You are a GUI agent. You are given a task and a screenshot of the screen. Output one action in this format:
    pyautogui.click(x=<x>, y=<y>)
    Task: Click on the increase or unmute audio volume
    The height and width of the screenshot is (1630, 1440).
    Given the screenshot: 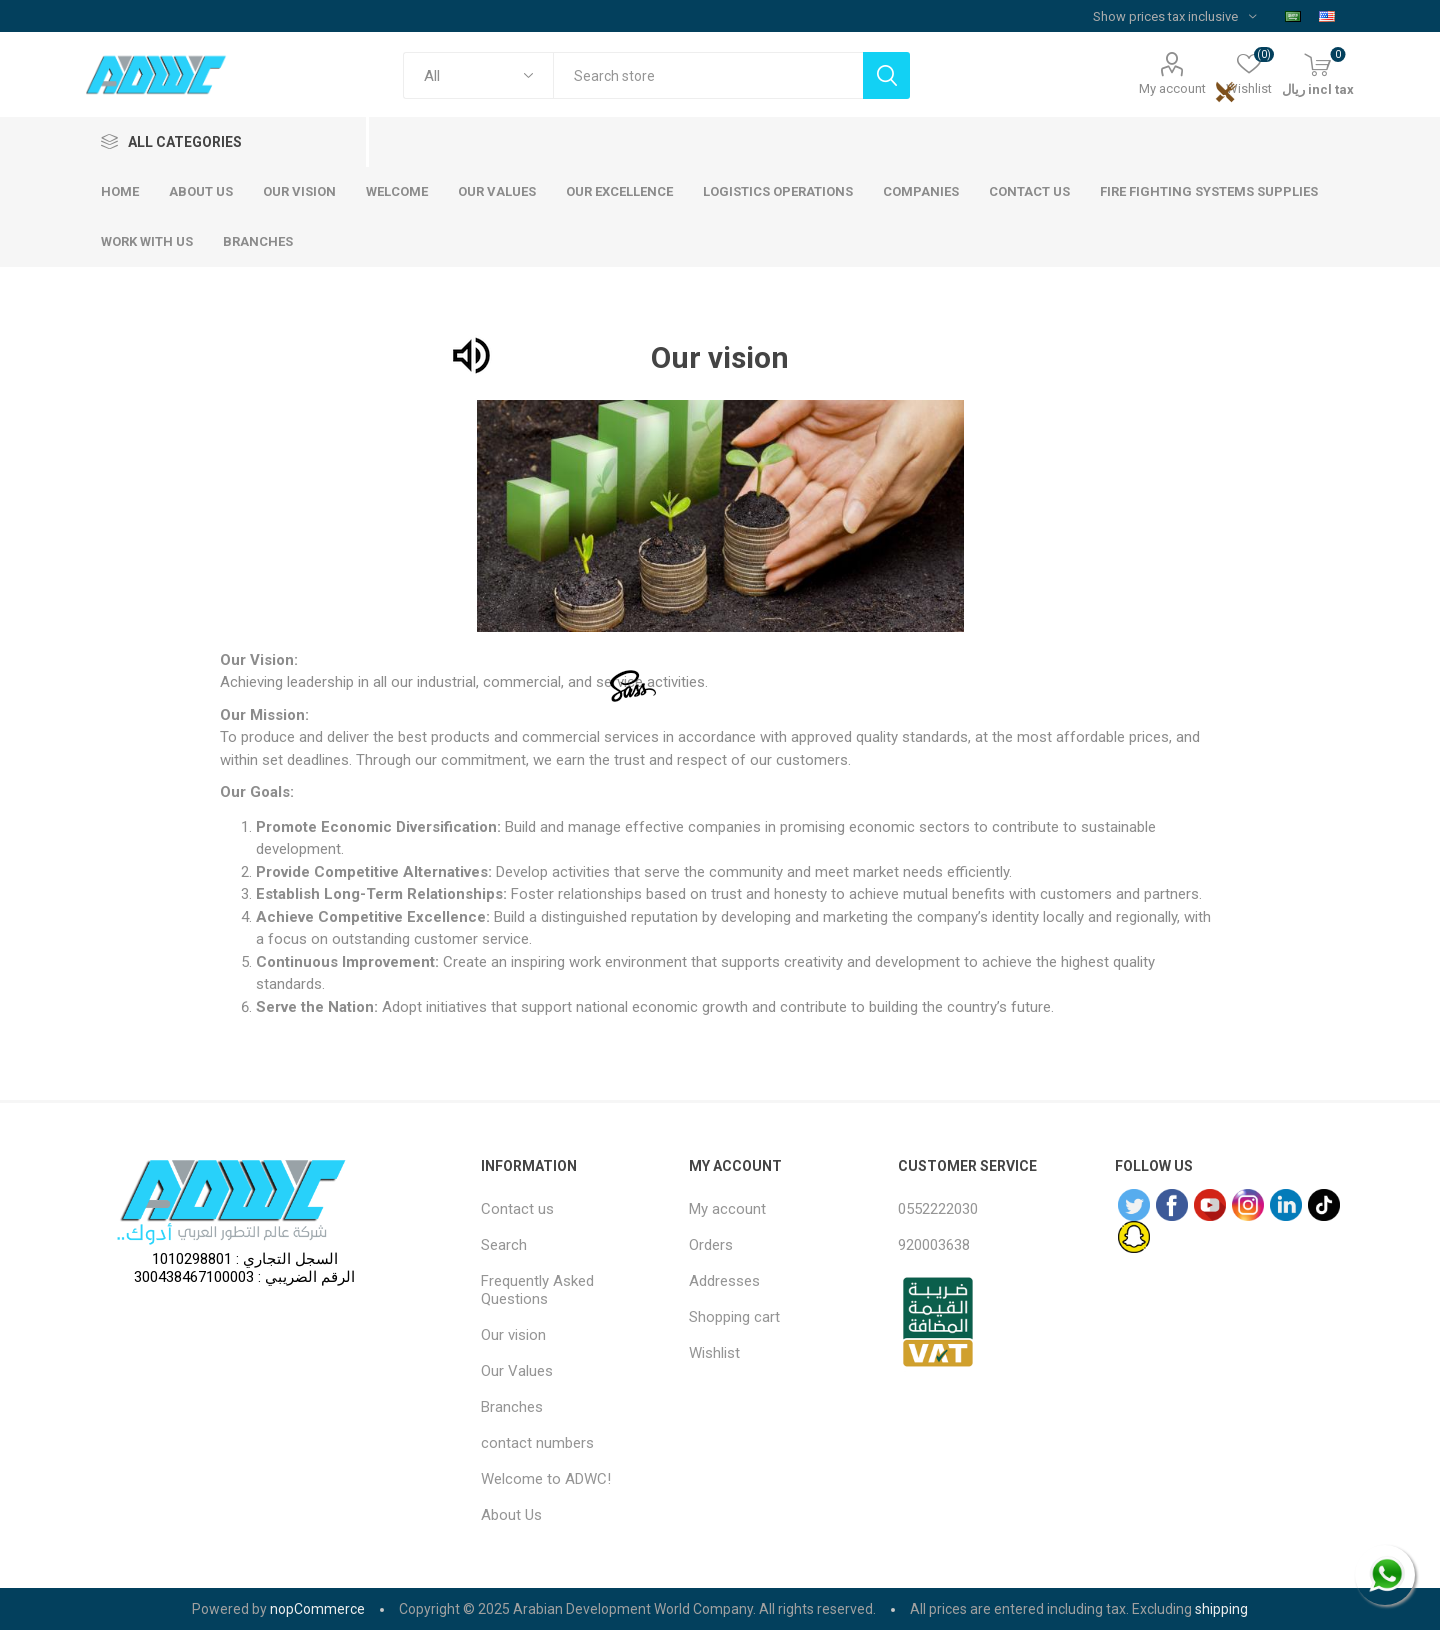 What is the action you would take?
    pyautogui.click(x=471, y=355)
    